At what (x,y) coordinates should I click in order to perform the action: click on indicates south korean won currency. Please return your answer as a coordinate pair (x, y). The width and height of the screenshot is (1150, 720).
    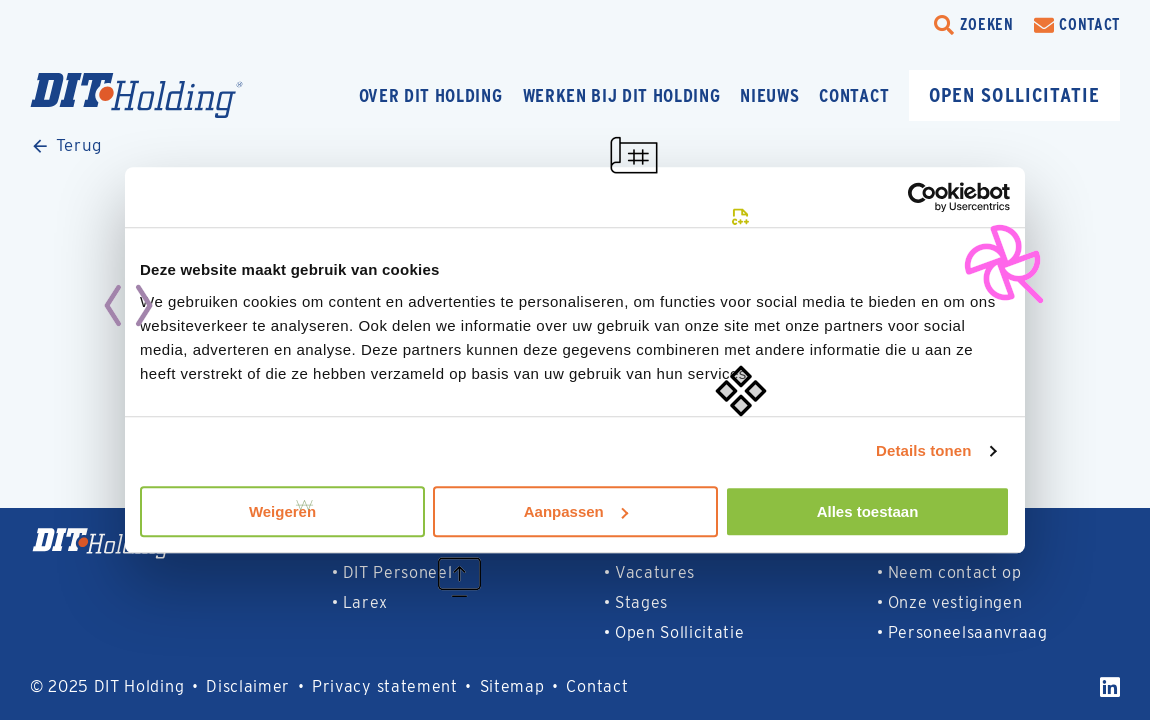
    Looking at the image, I should click on (304, 504).